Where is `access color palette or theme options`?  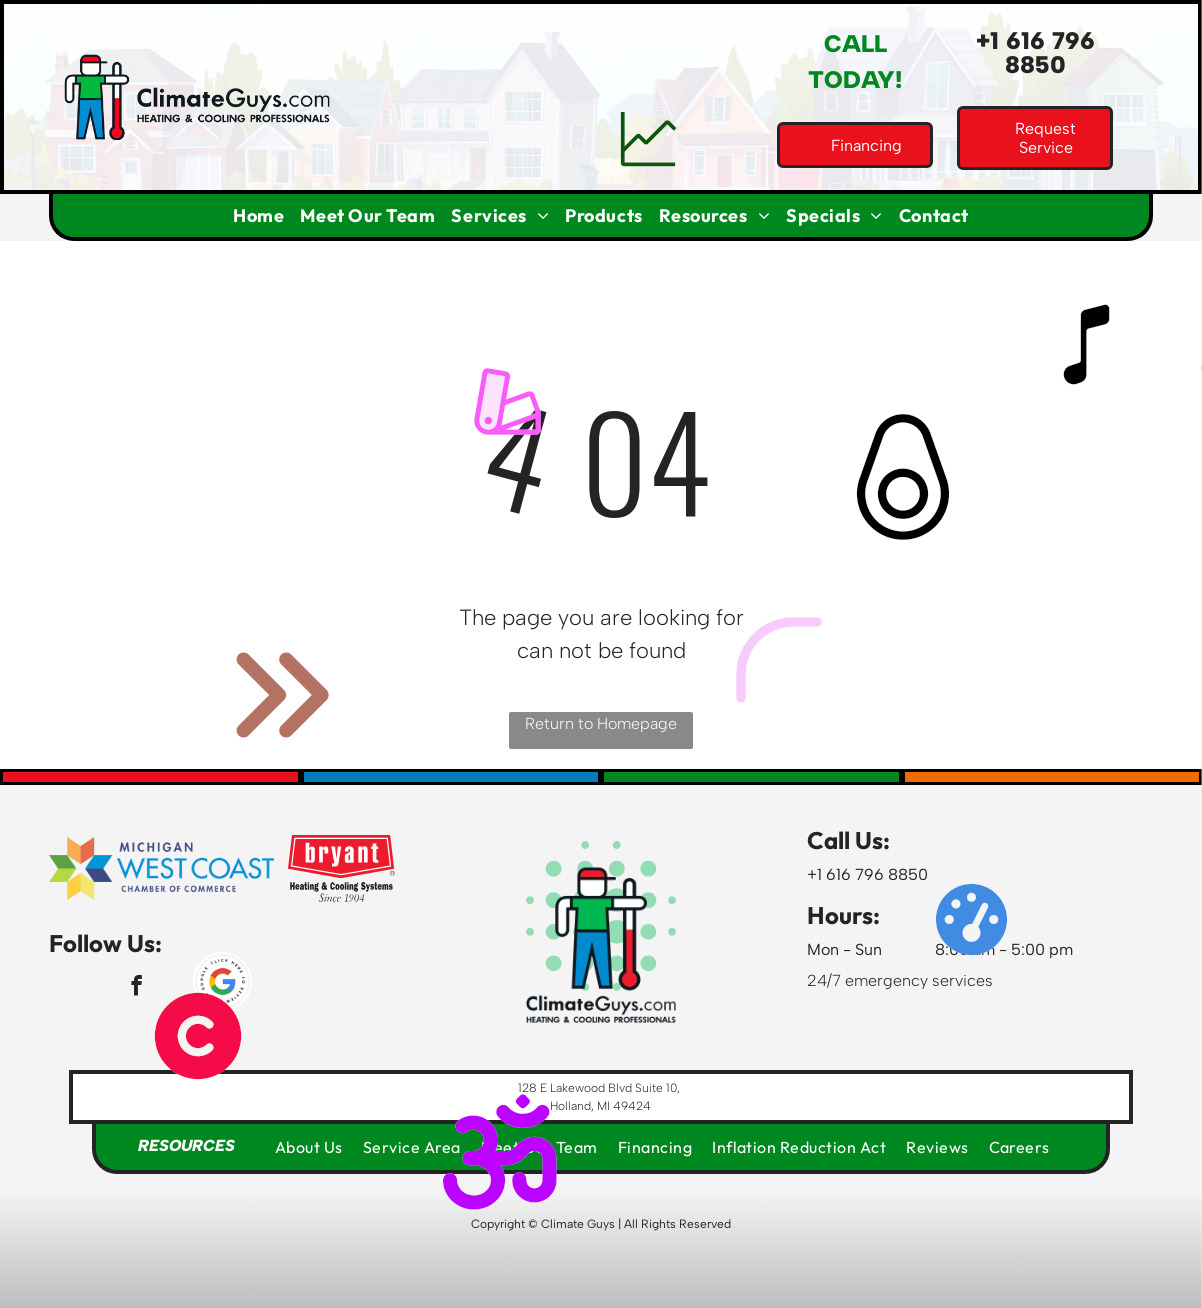 access color palette or theme options is located at coordinates (505, 404).